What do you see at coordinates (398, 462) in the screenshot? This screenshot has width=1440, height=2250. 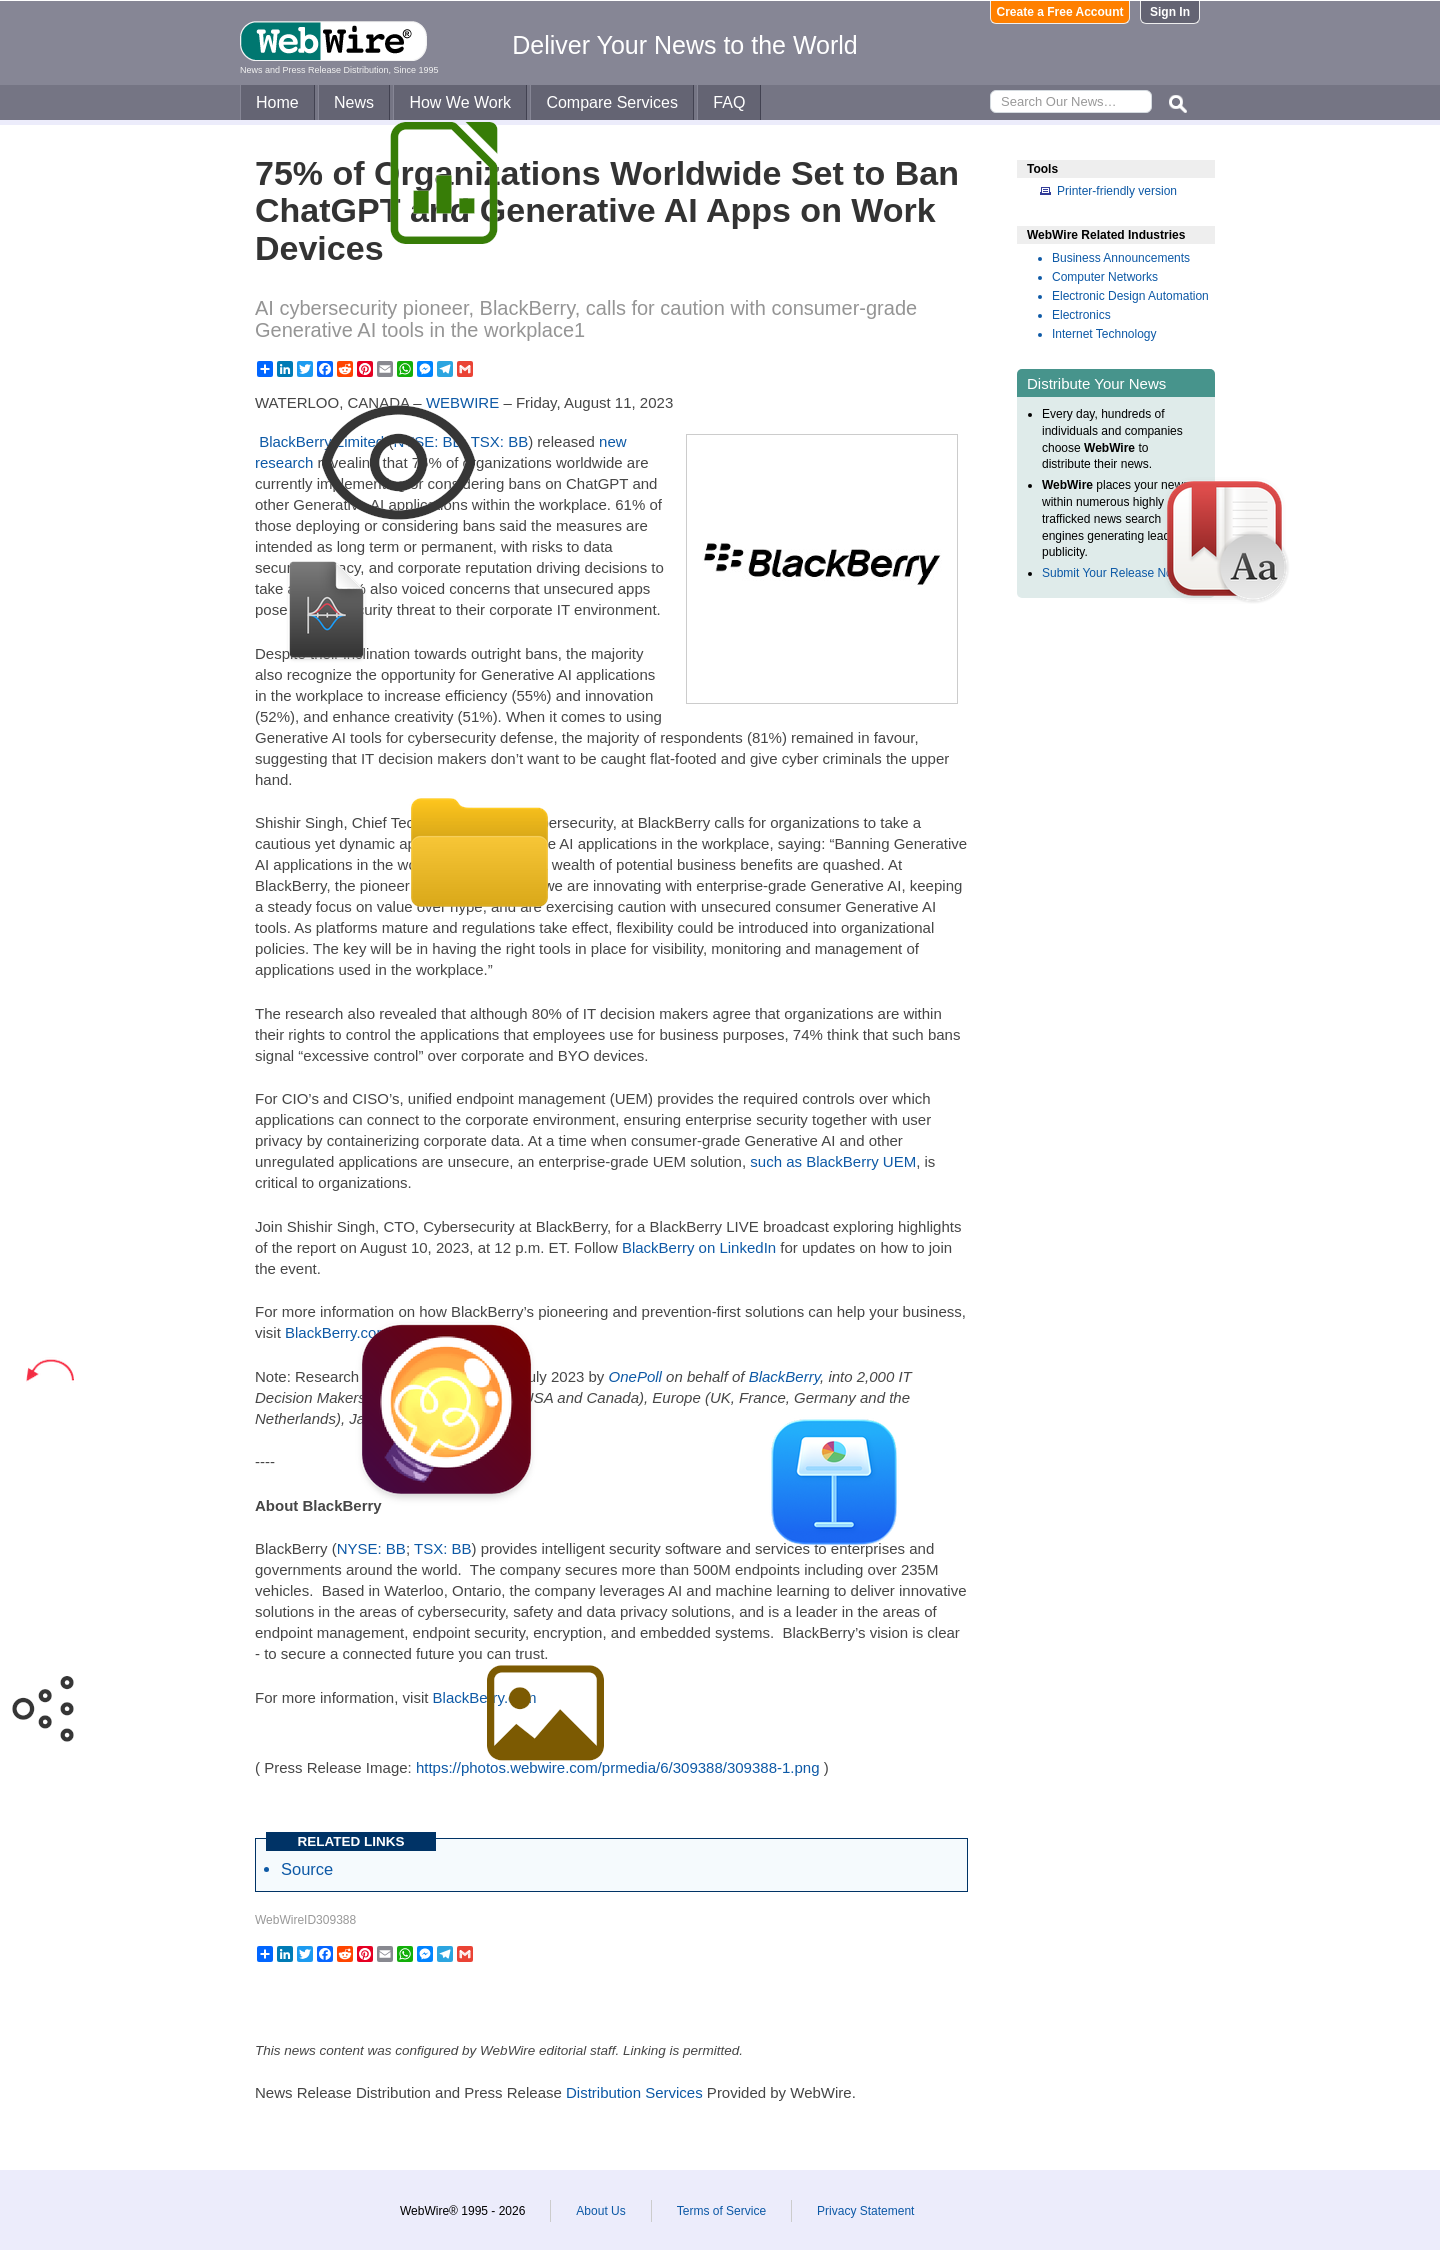 I see `access visibility or display settings` at bounding box center [398, 462].